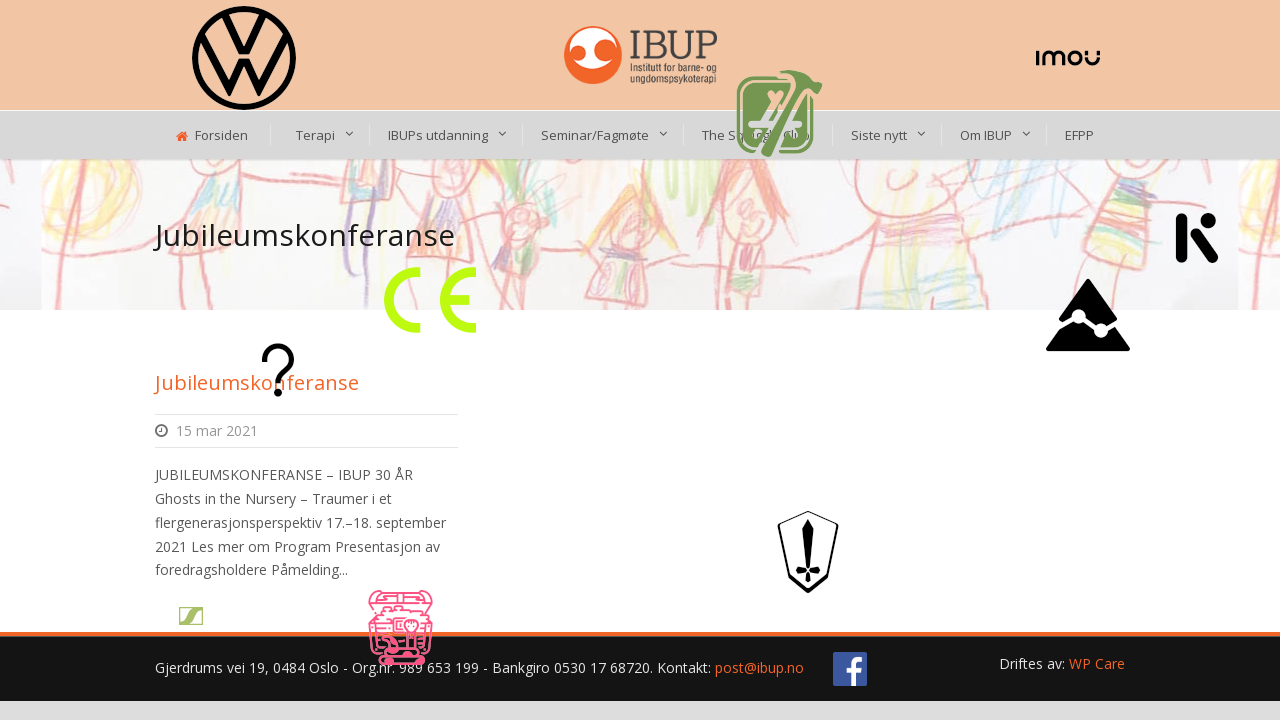 The image size is (1280, 720). I want to click on rich python library logo, so click(400, 627).